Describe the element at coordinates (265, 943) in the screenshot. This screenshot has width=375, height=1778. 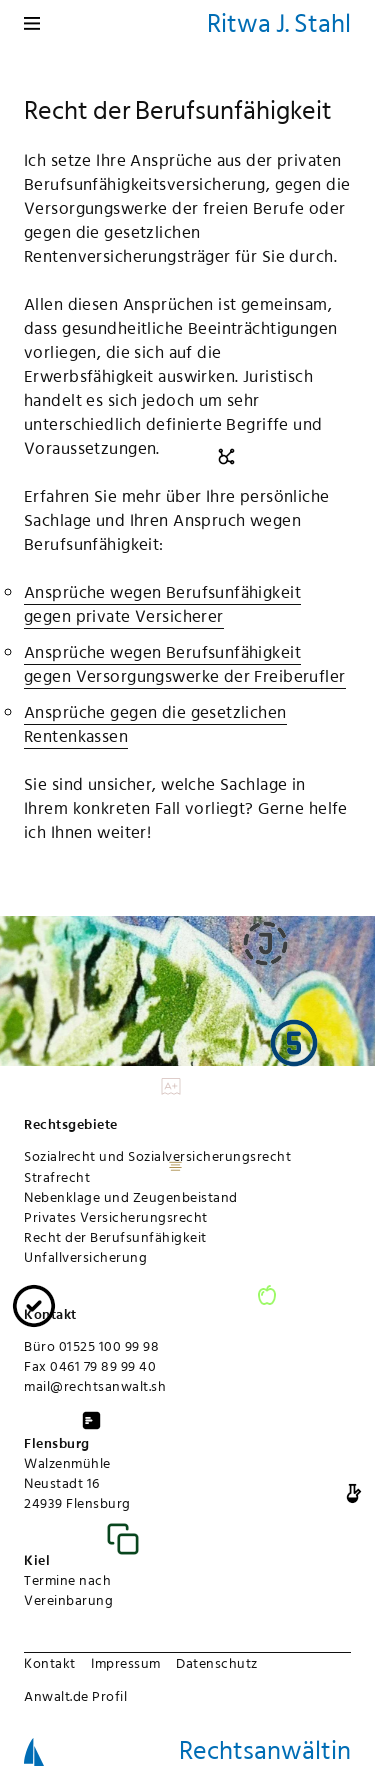
I see `indicates a pending or in-progress item labeled "J"` at that location.